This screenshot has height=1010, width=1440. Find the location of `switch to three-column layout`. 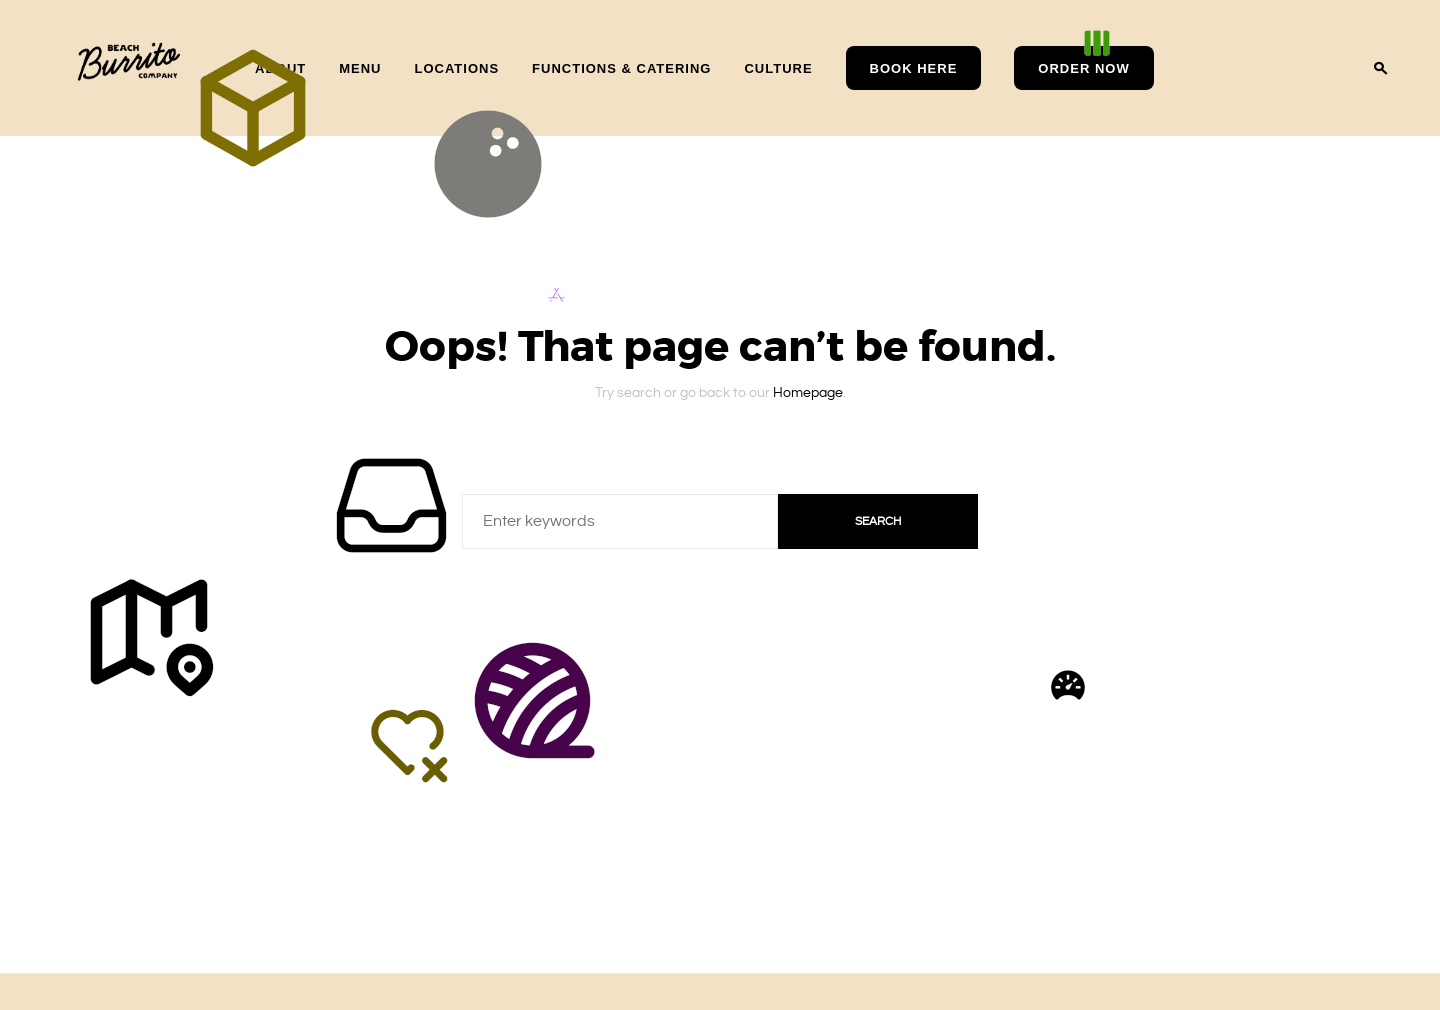

switch to three-column layout is located at coordinates (1097, 43).